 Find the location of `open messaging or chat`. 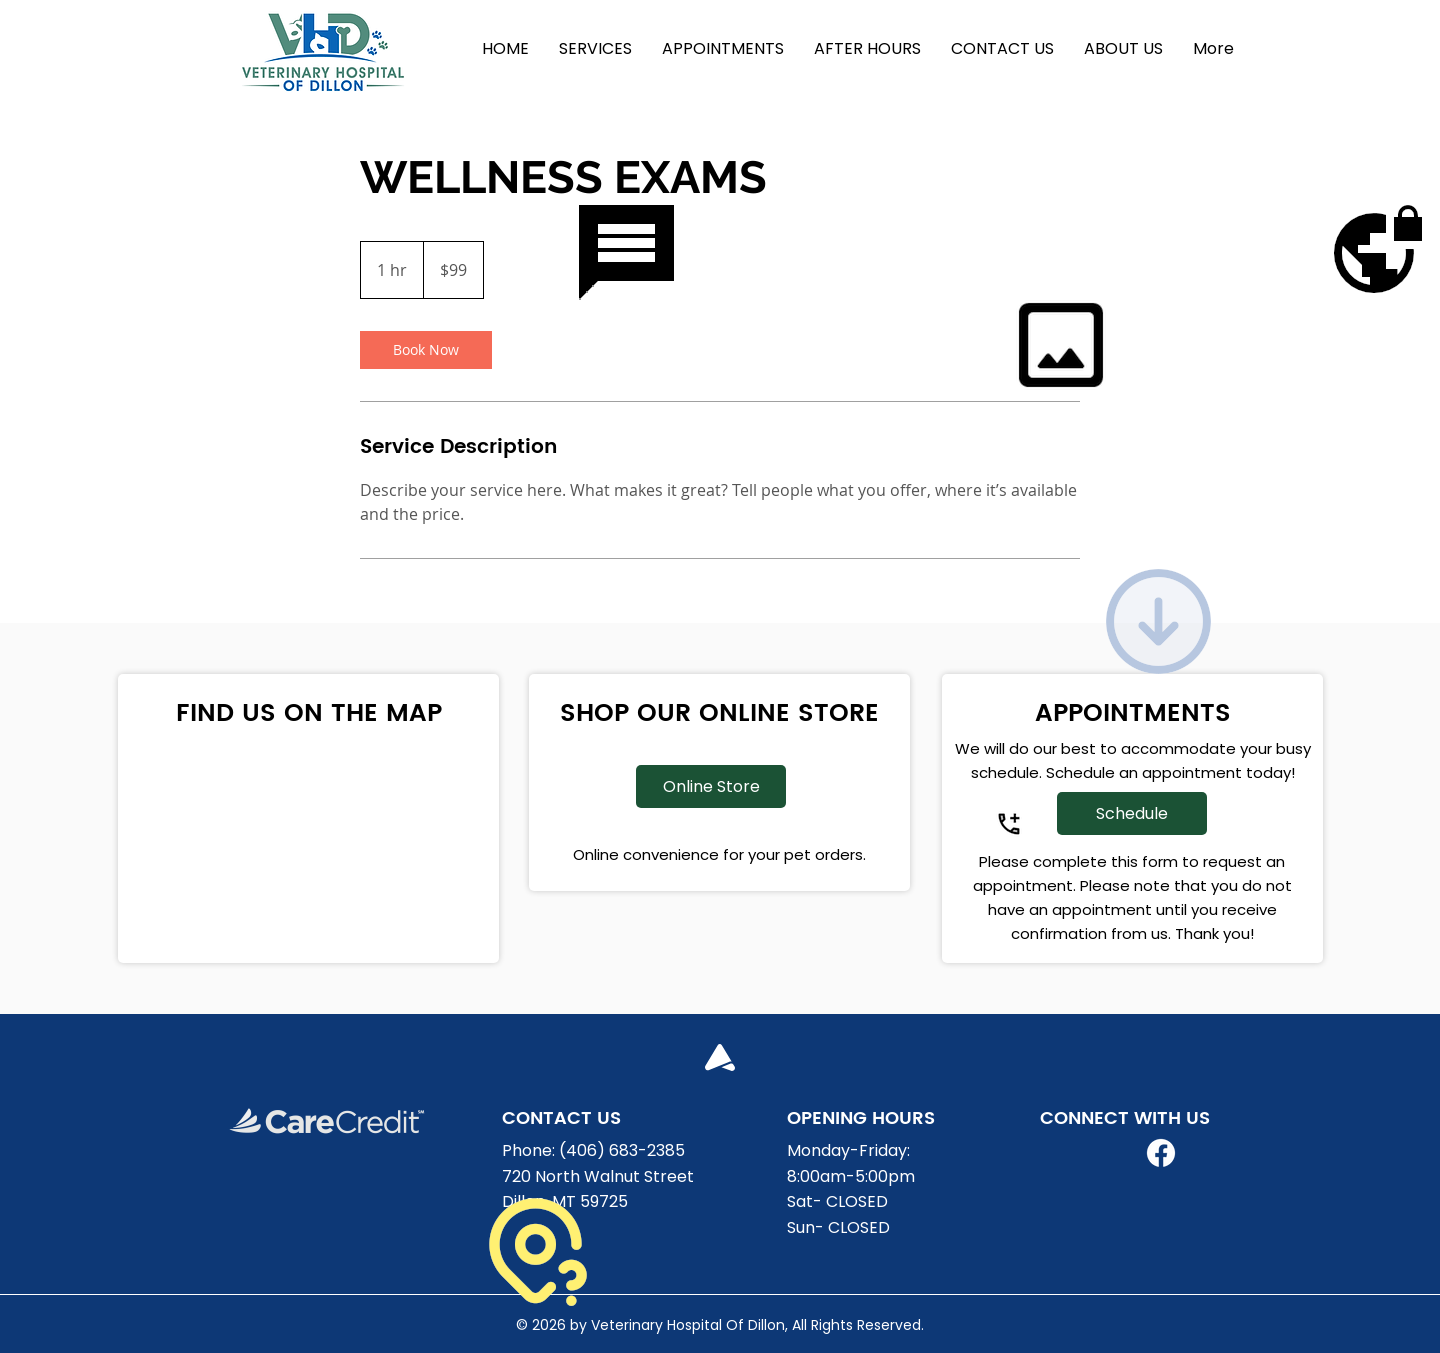

open messaging or chat is located at coordinates (626, 252).